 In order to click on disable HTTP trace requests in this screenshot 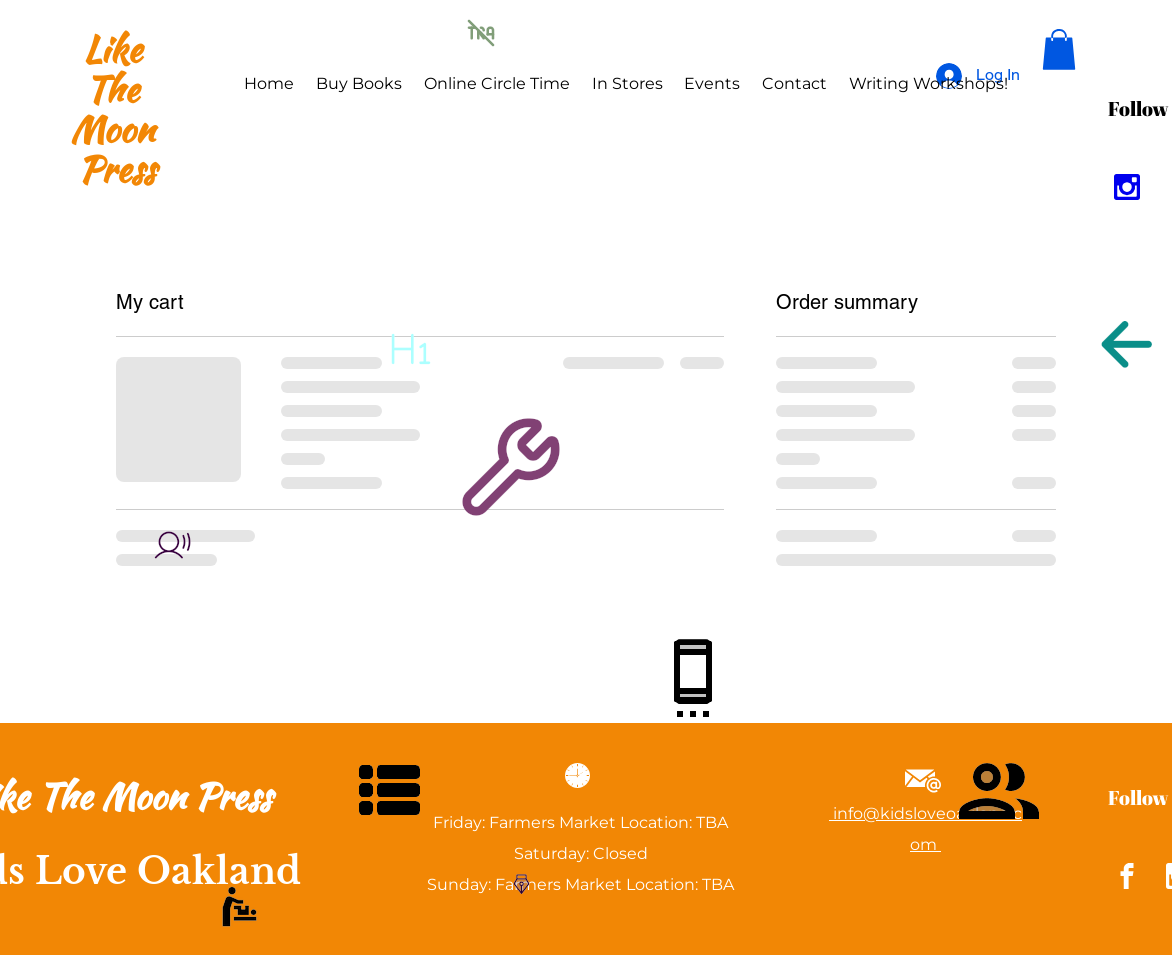, I will do `click(481, 33)`.